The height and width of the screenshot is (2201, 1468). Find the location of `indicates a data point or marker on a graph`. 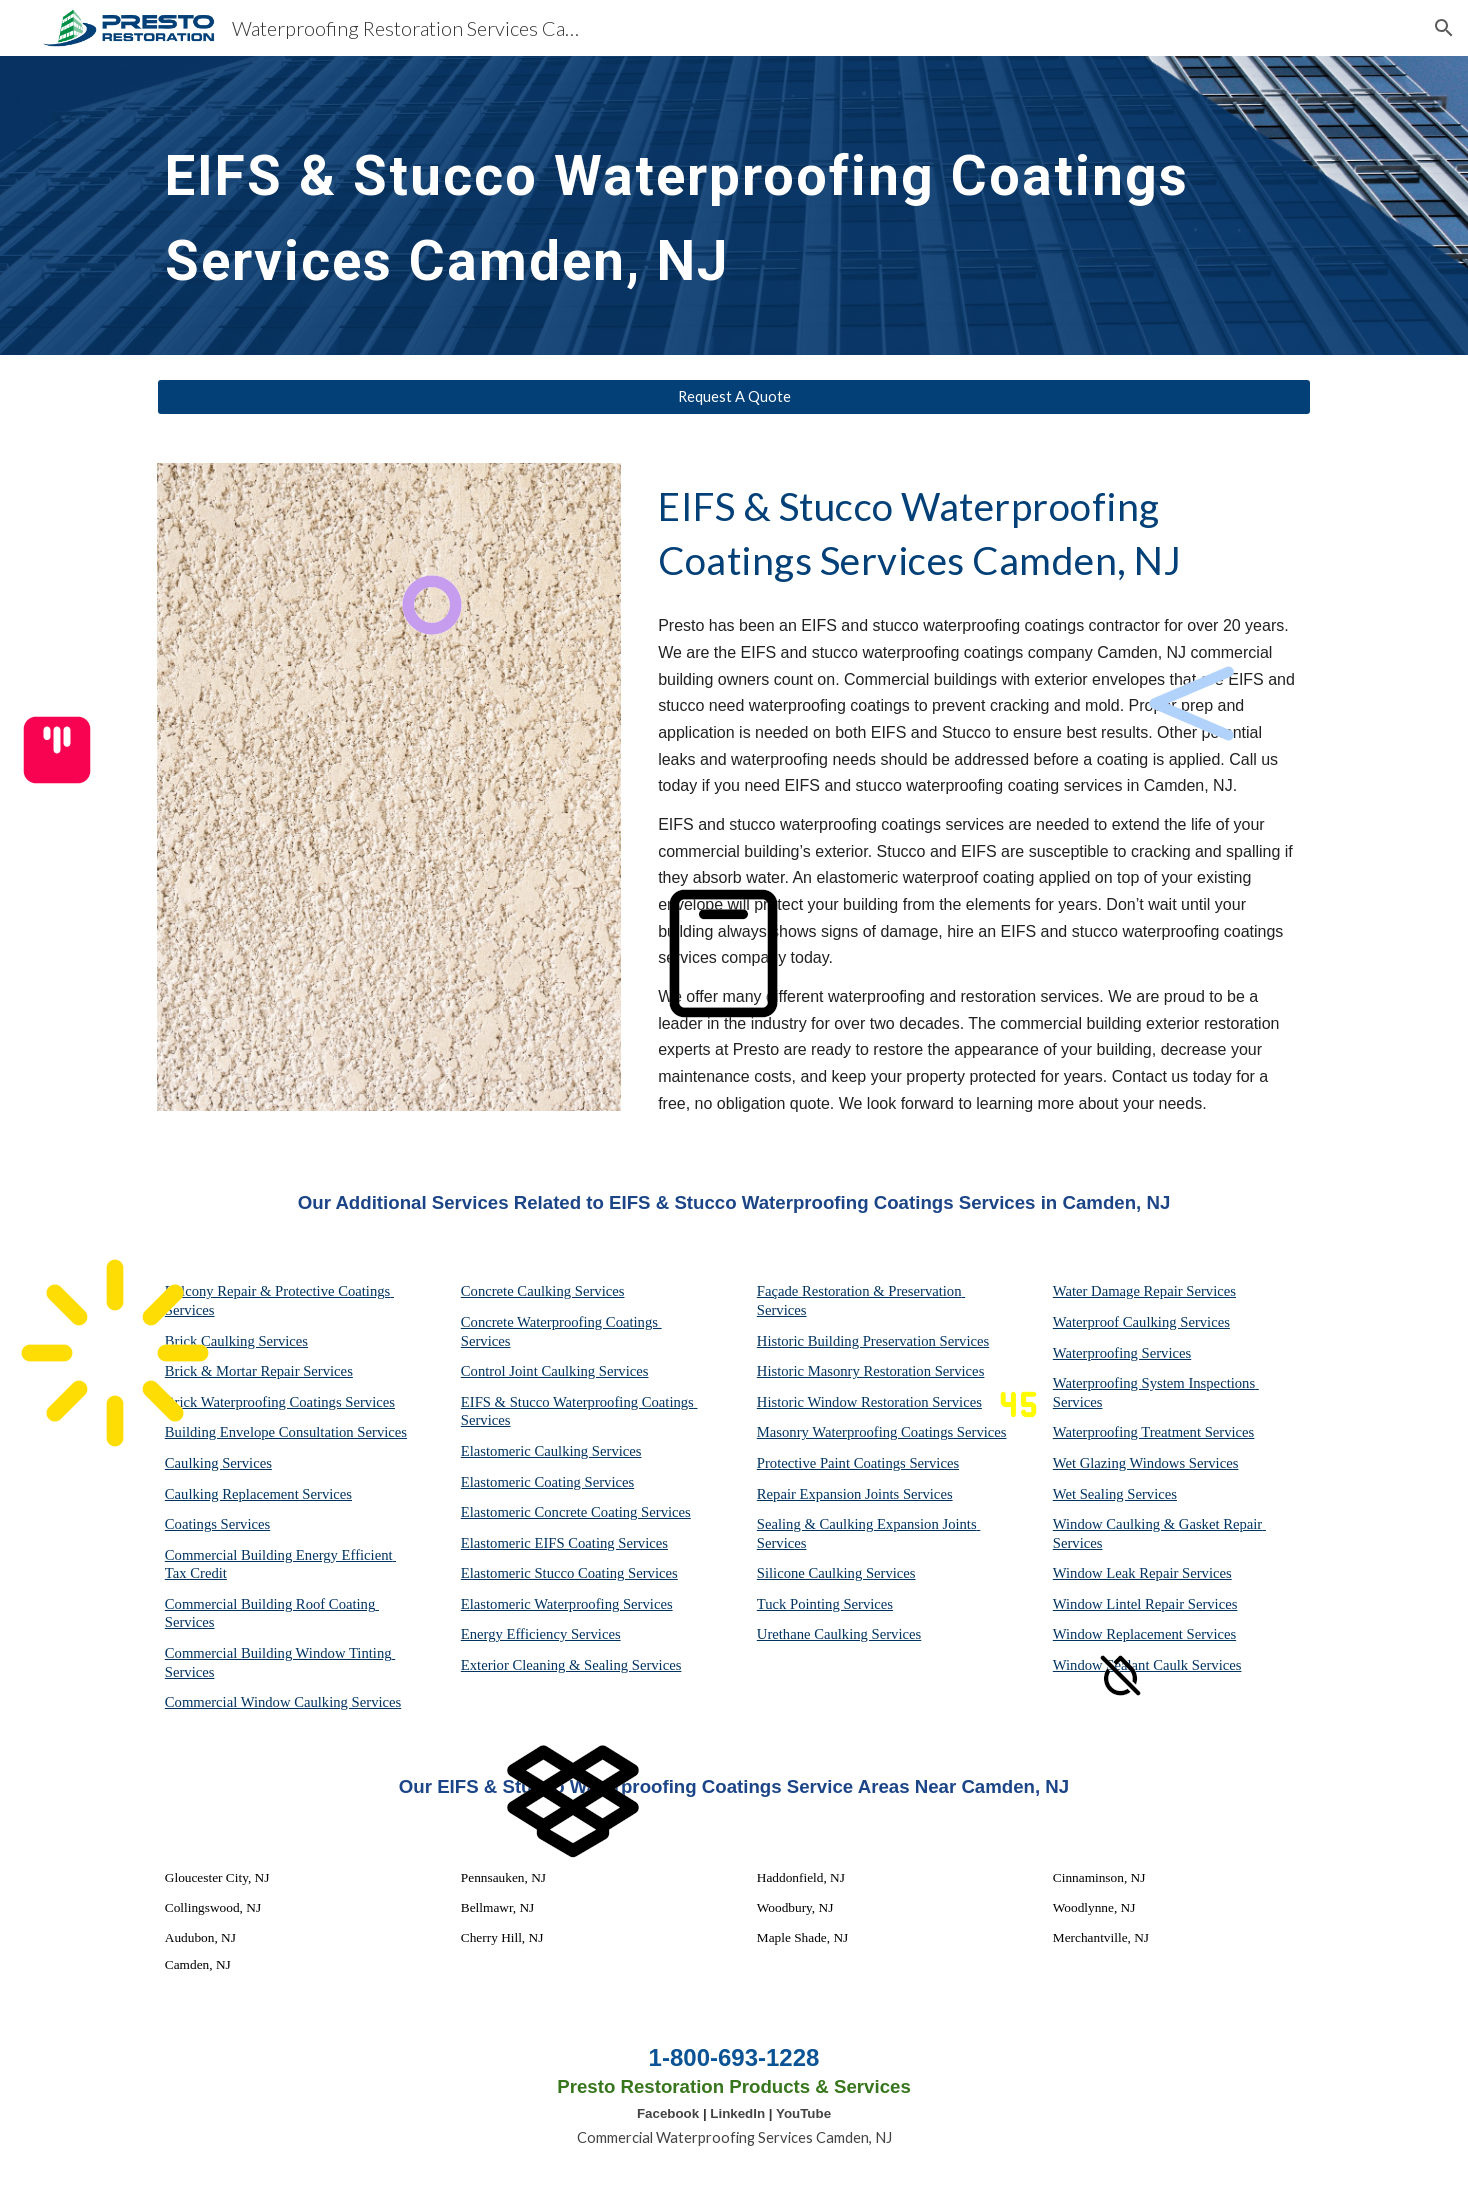

indicates a data point or marker on a graph is located at coordinates (432, 605).